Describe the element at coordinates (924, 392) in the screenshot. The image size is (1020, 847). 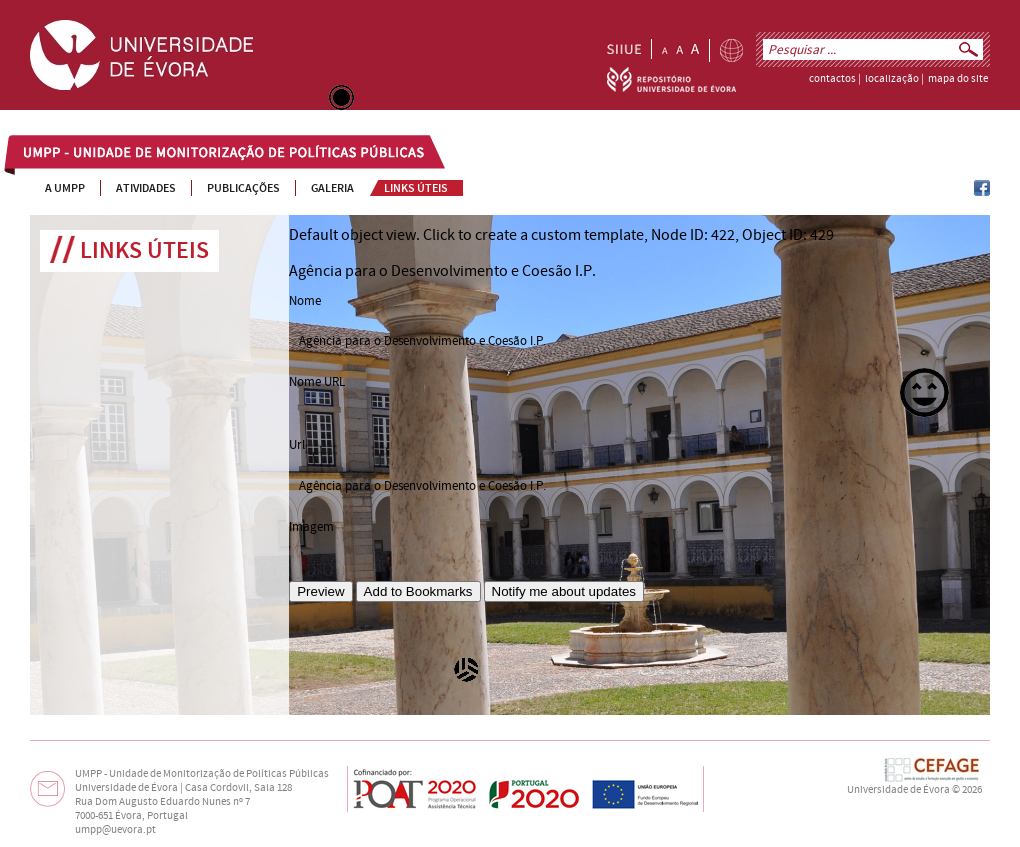
I see `rate your experience as very satisfied` at that location.